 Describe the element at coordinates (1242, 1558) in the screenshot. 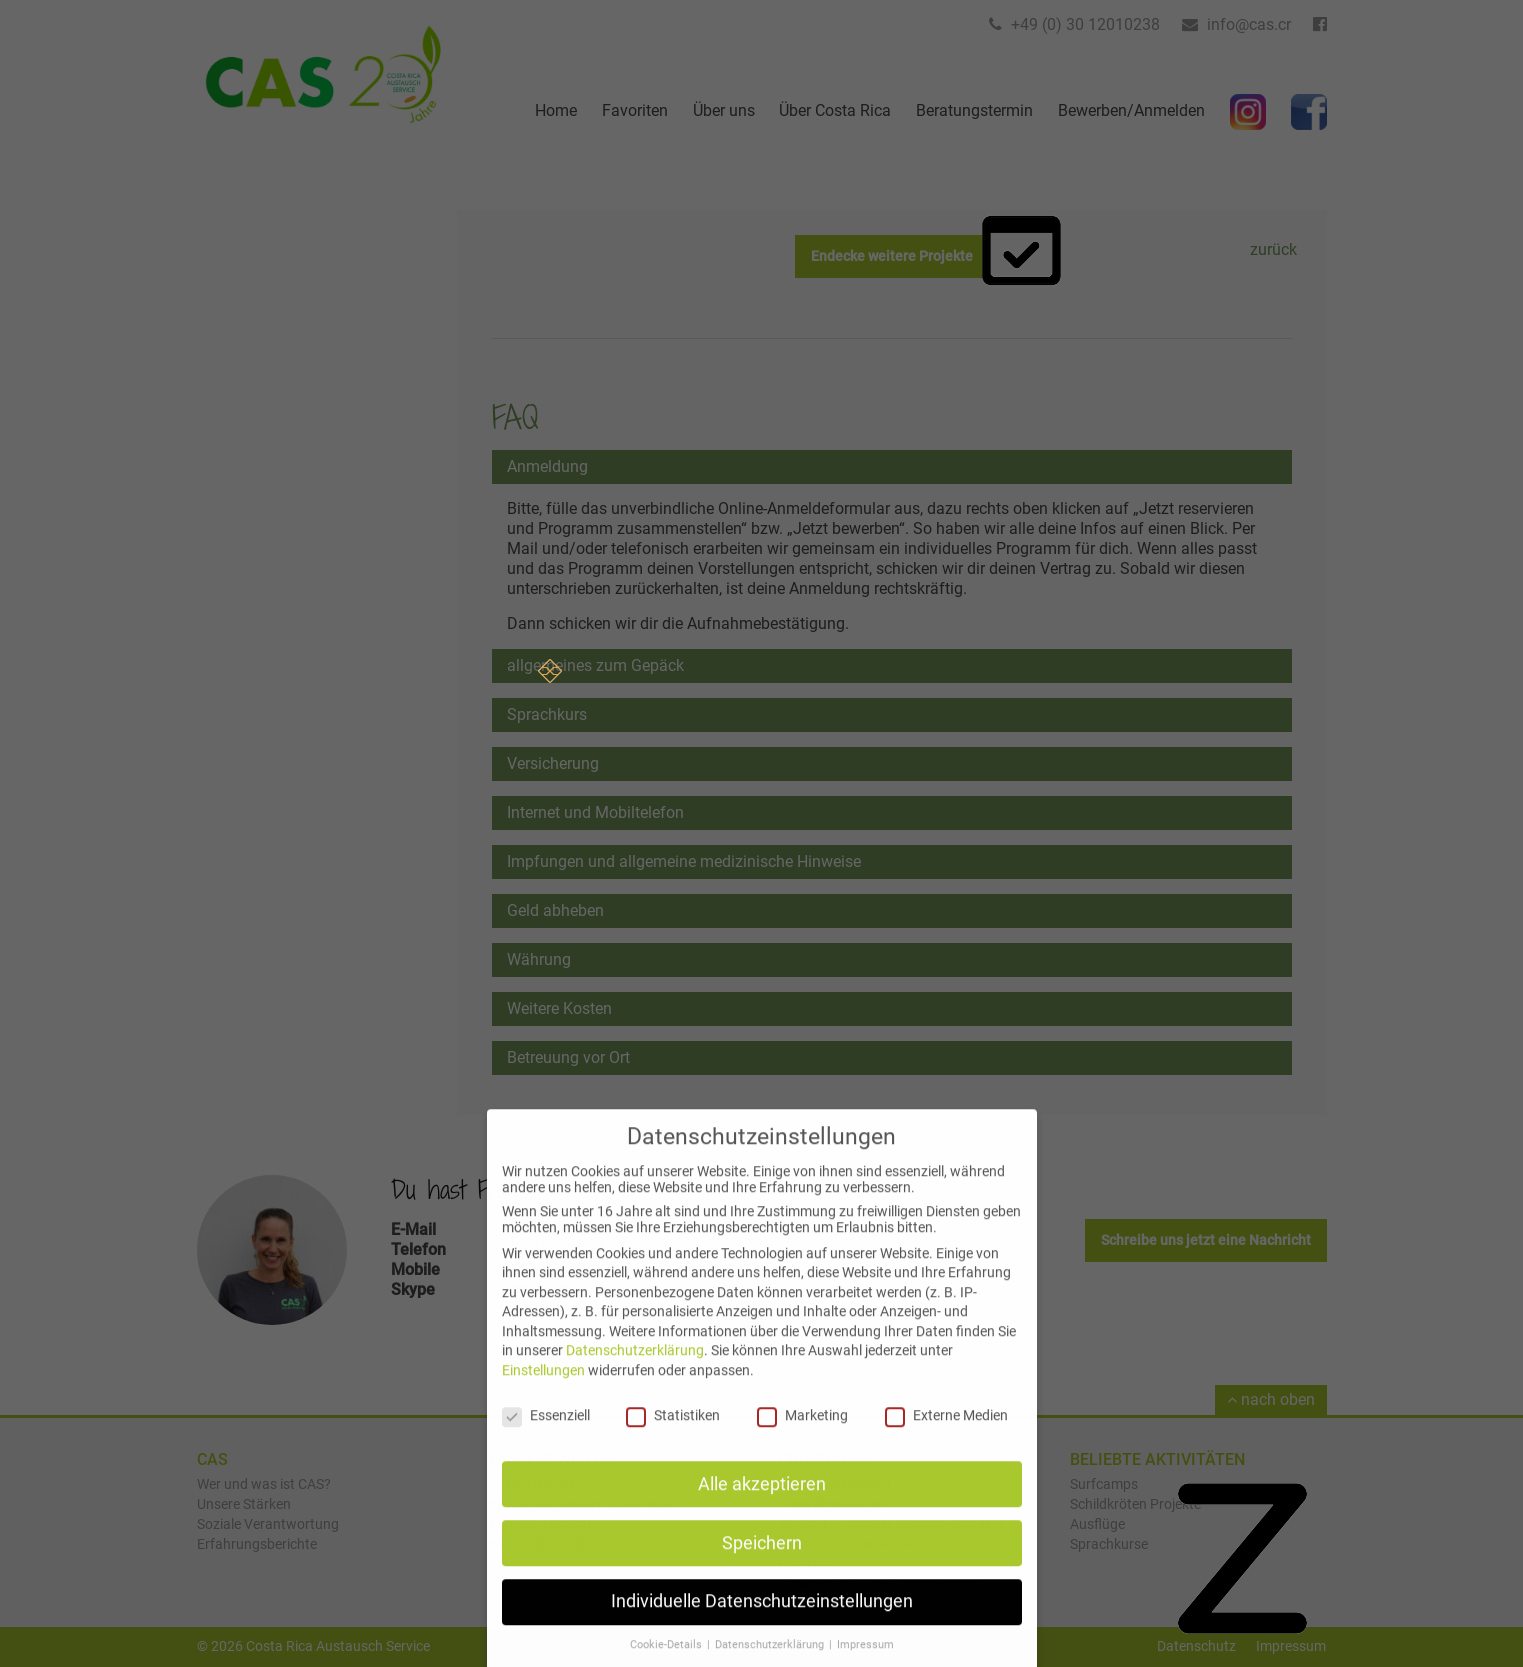

I see `indicates items starting with the letter Z in an alphabetical list` at that location.